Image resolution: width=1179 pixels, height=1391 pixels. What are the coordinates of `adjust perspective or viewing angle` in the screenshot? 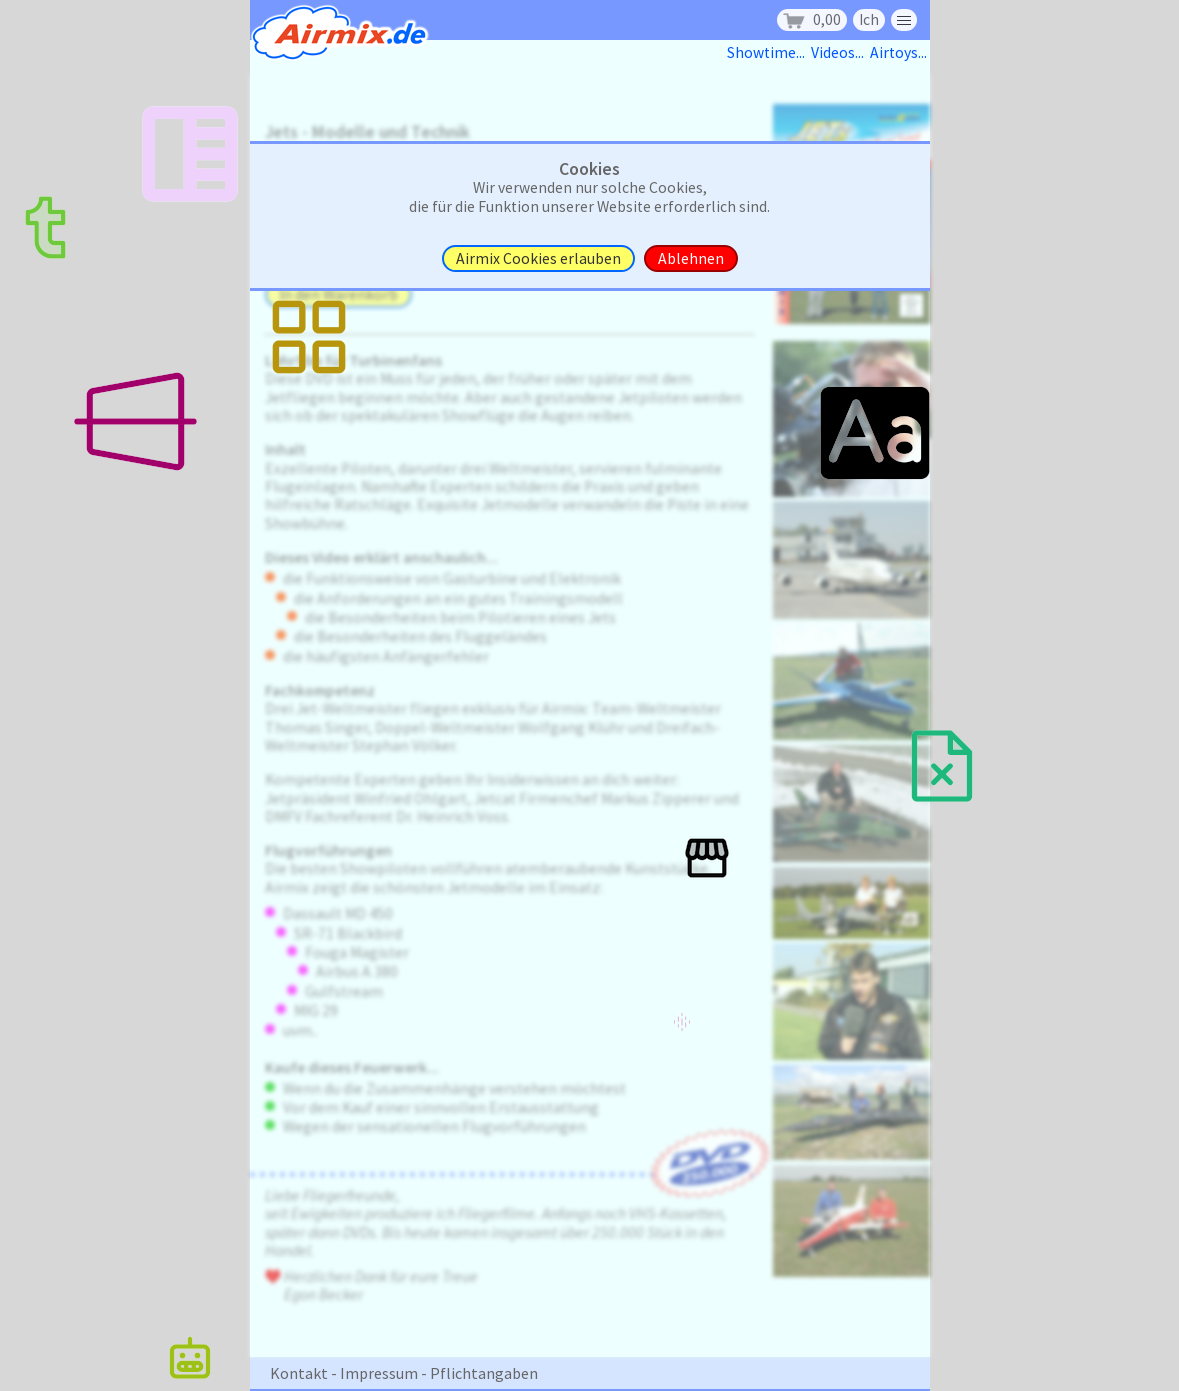 It's located at (135, 421).